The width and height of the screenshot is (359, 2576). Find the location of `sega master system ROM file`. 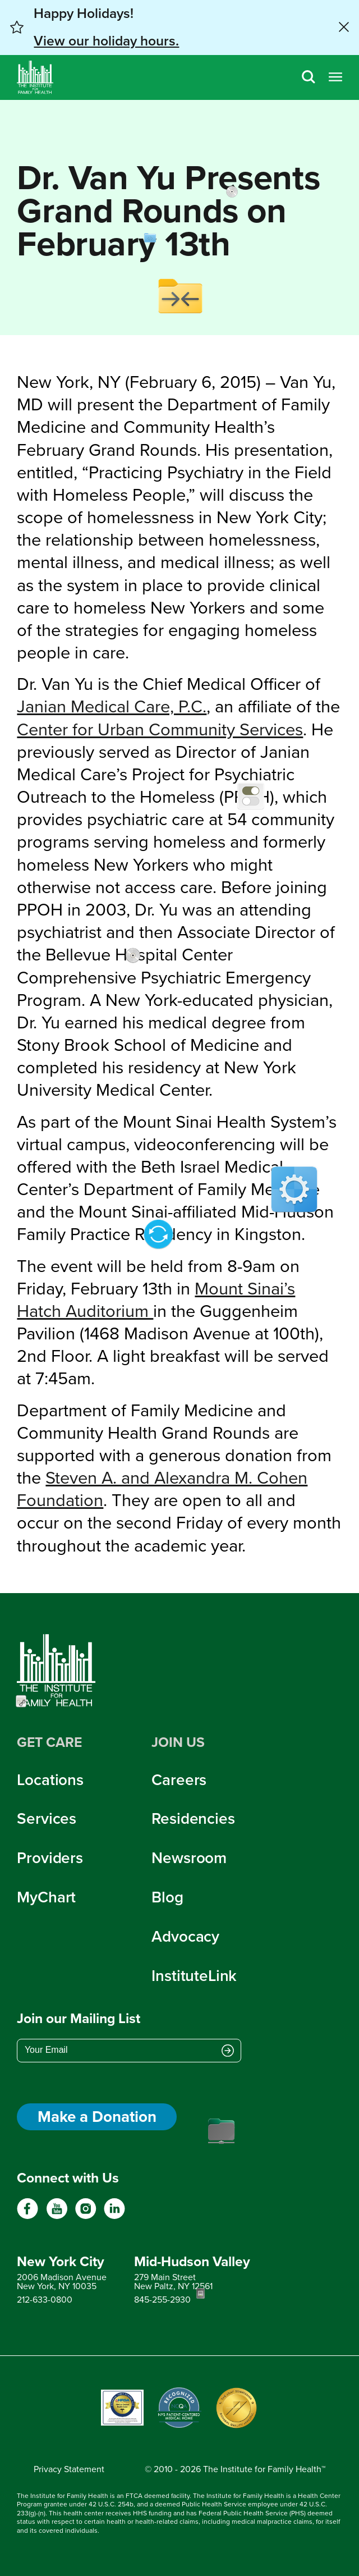

sega master system ROM file is located at coordinates (200, 2293).